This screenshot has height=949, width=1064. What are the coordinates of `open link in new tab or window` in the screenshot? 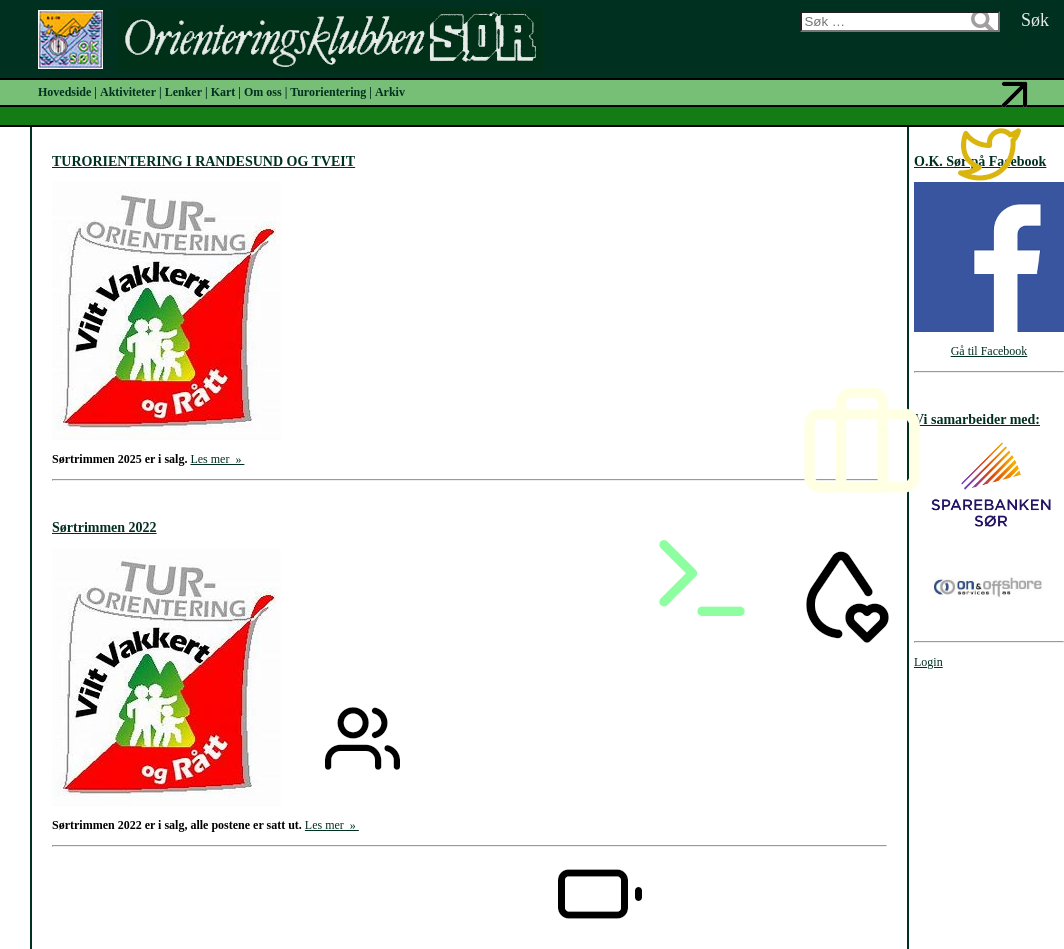 It's located at (1014, 94).